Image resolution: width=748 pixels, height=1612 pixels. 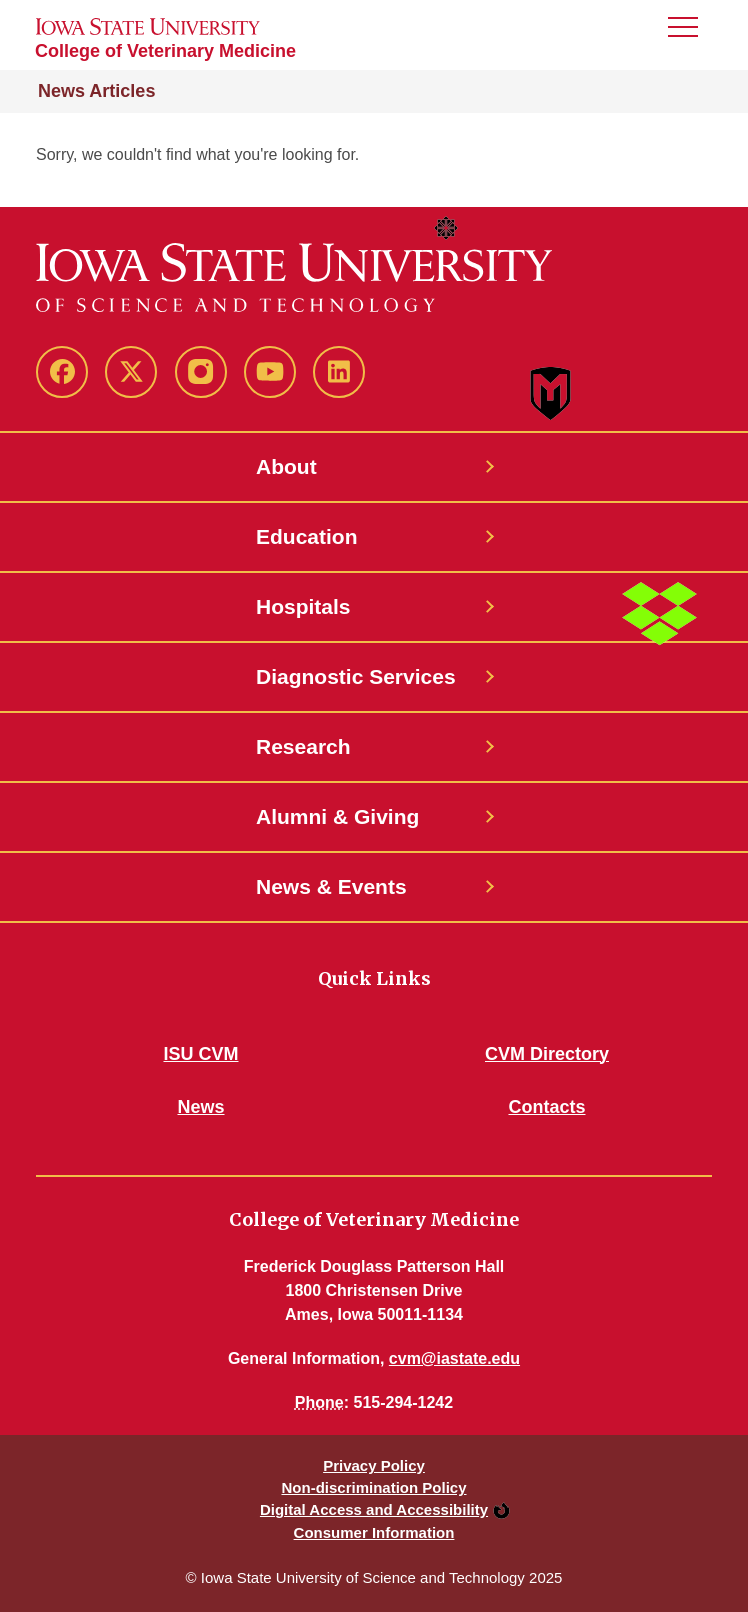 I want to click on centos linux distribution logo, so click(x=446, y=228).